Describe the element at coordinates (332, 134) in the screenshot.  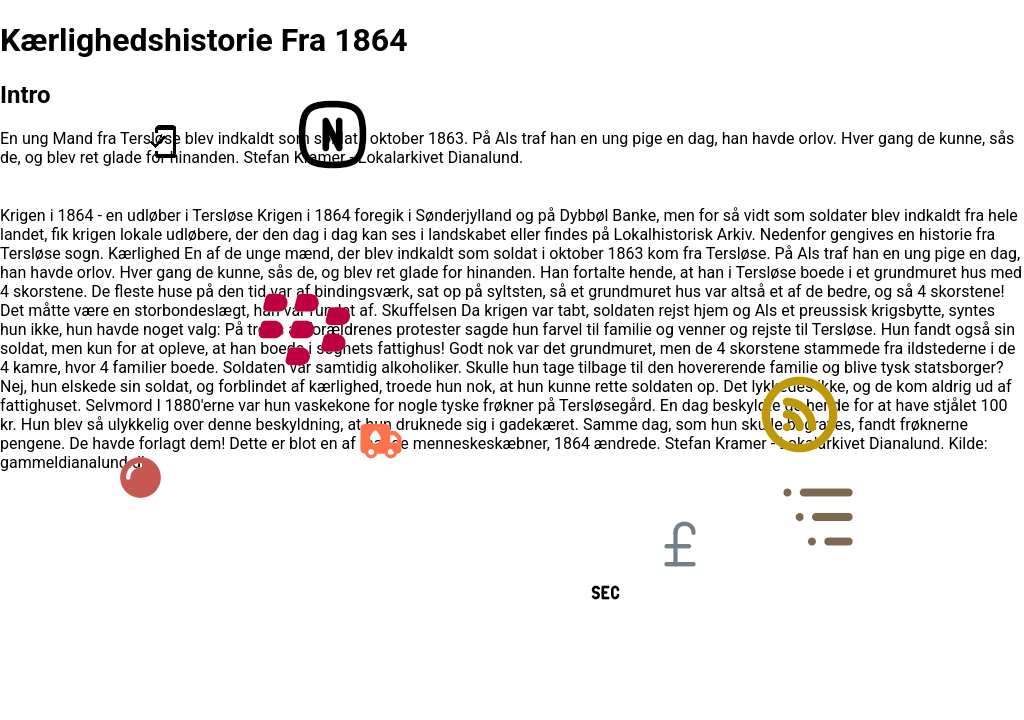
I see `indicates an item starting with the letter "n"` at that location.